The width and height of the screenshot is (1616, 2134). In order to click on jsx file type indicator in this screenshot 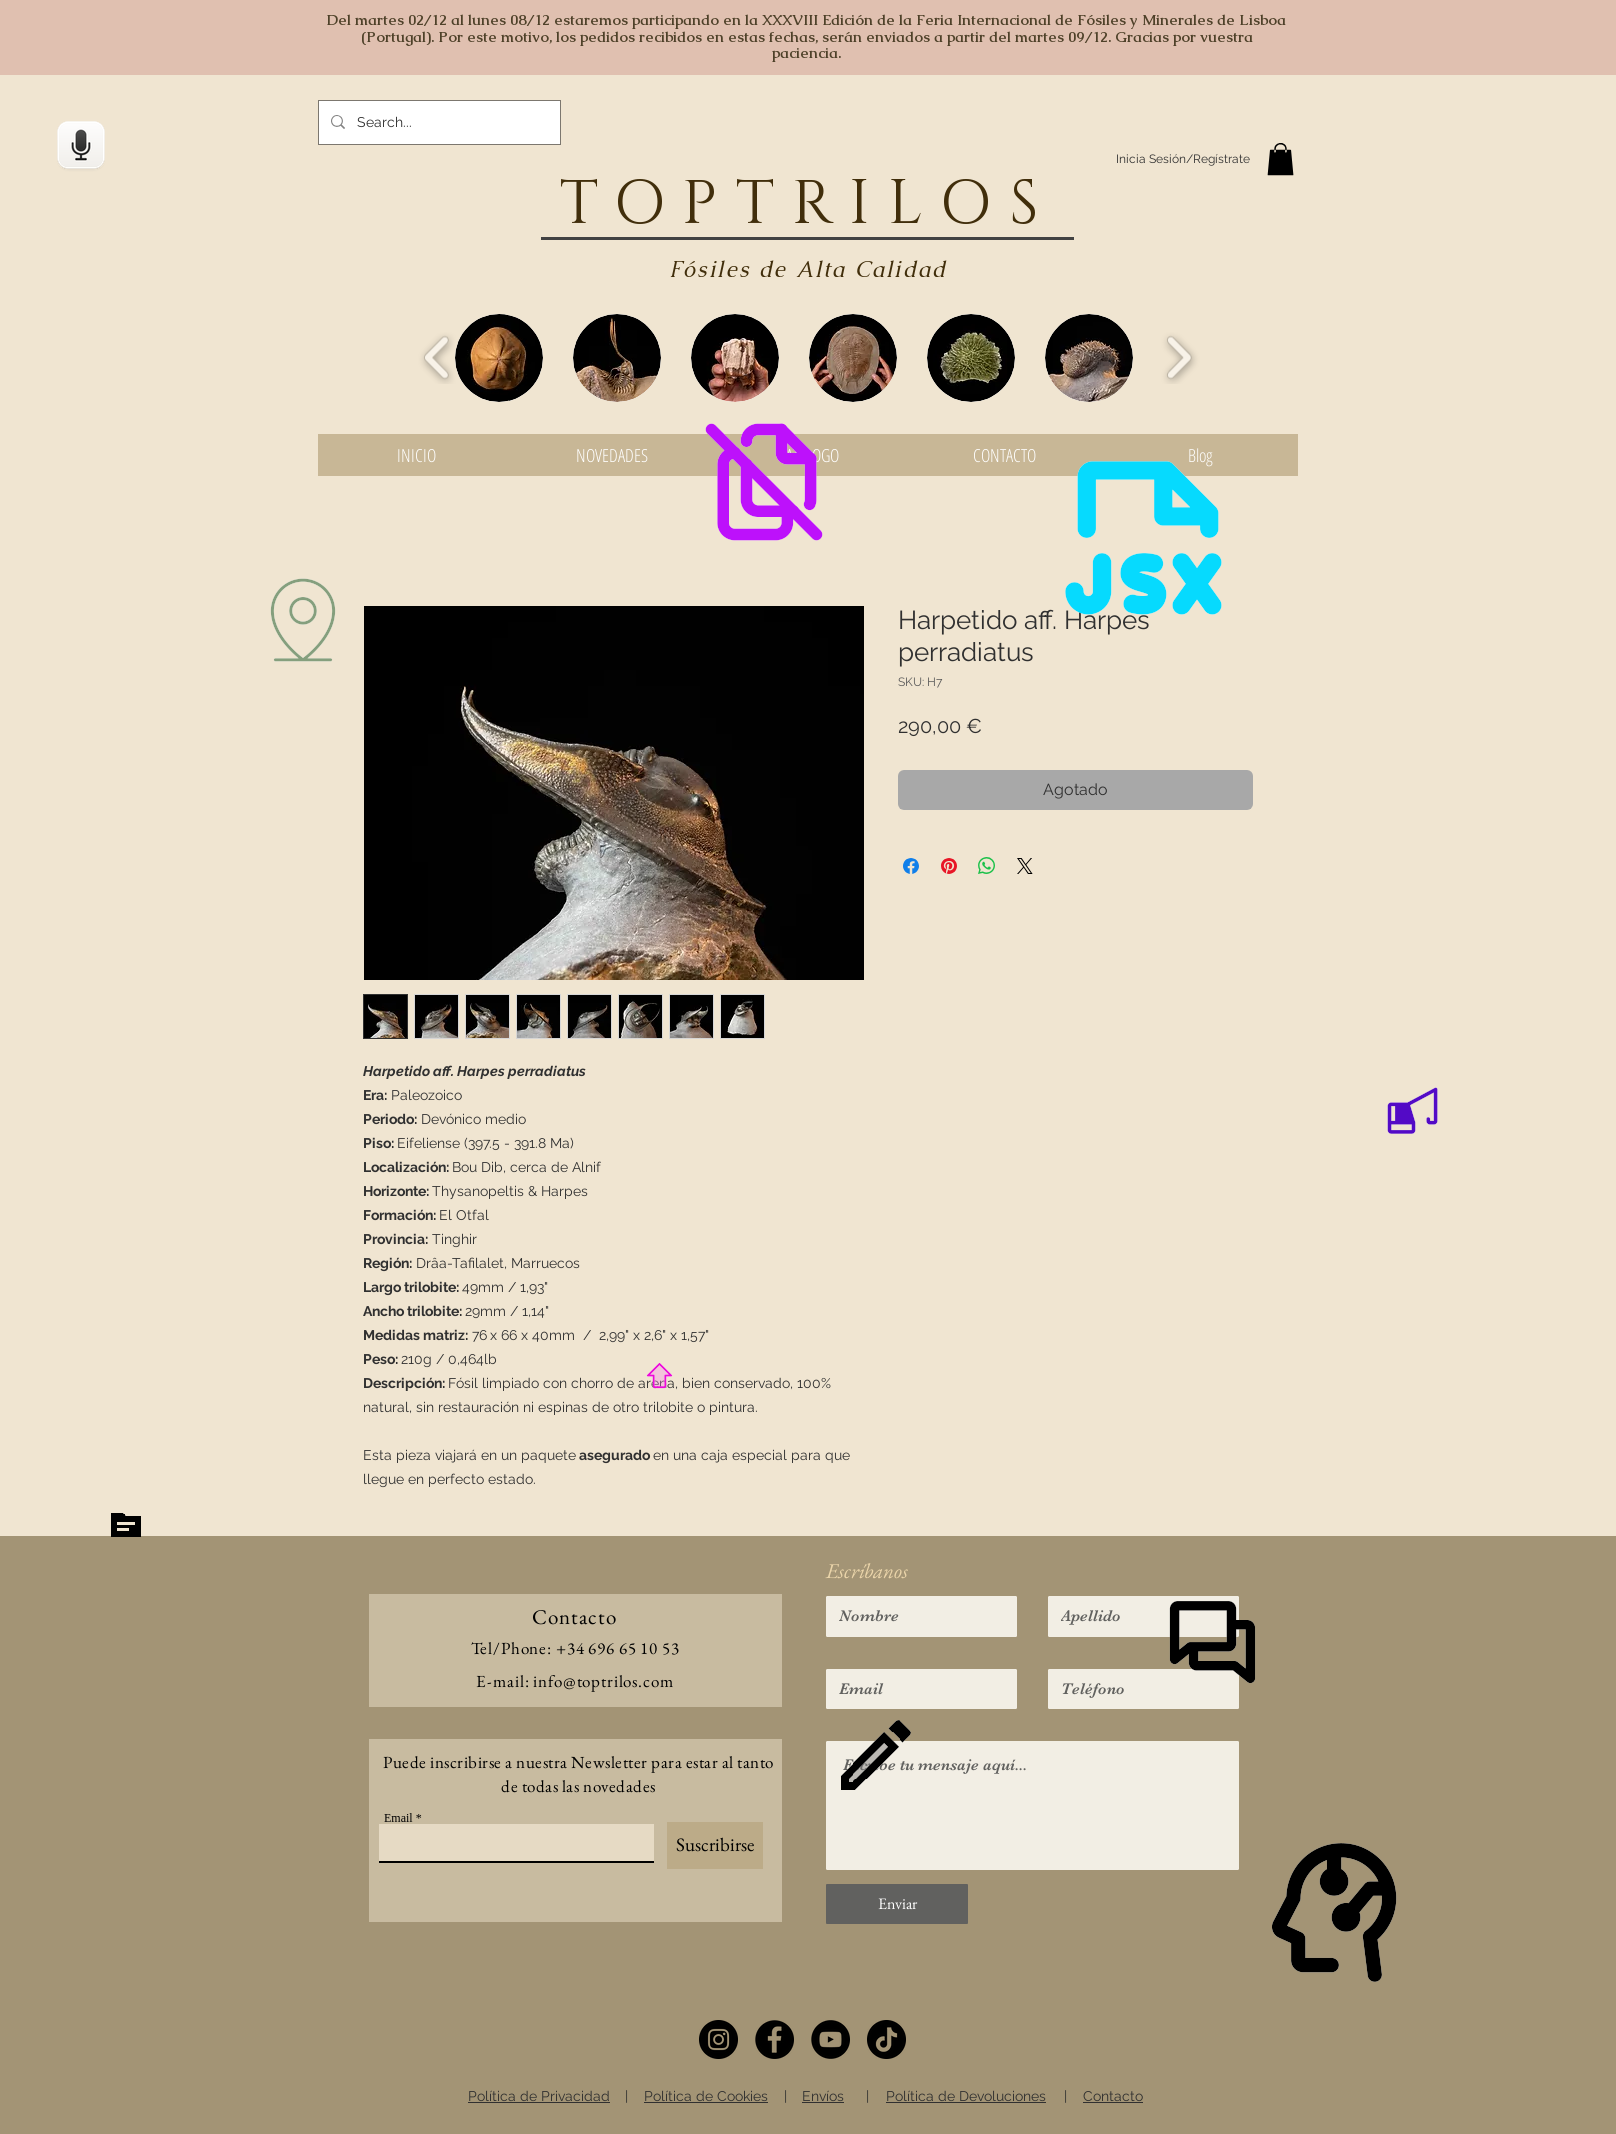, I will do `click(1148, 544)`.